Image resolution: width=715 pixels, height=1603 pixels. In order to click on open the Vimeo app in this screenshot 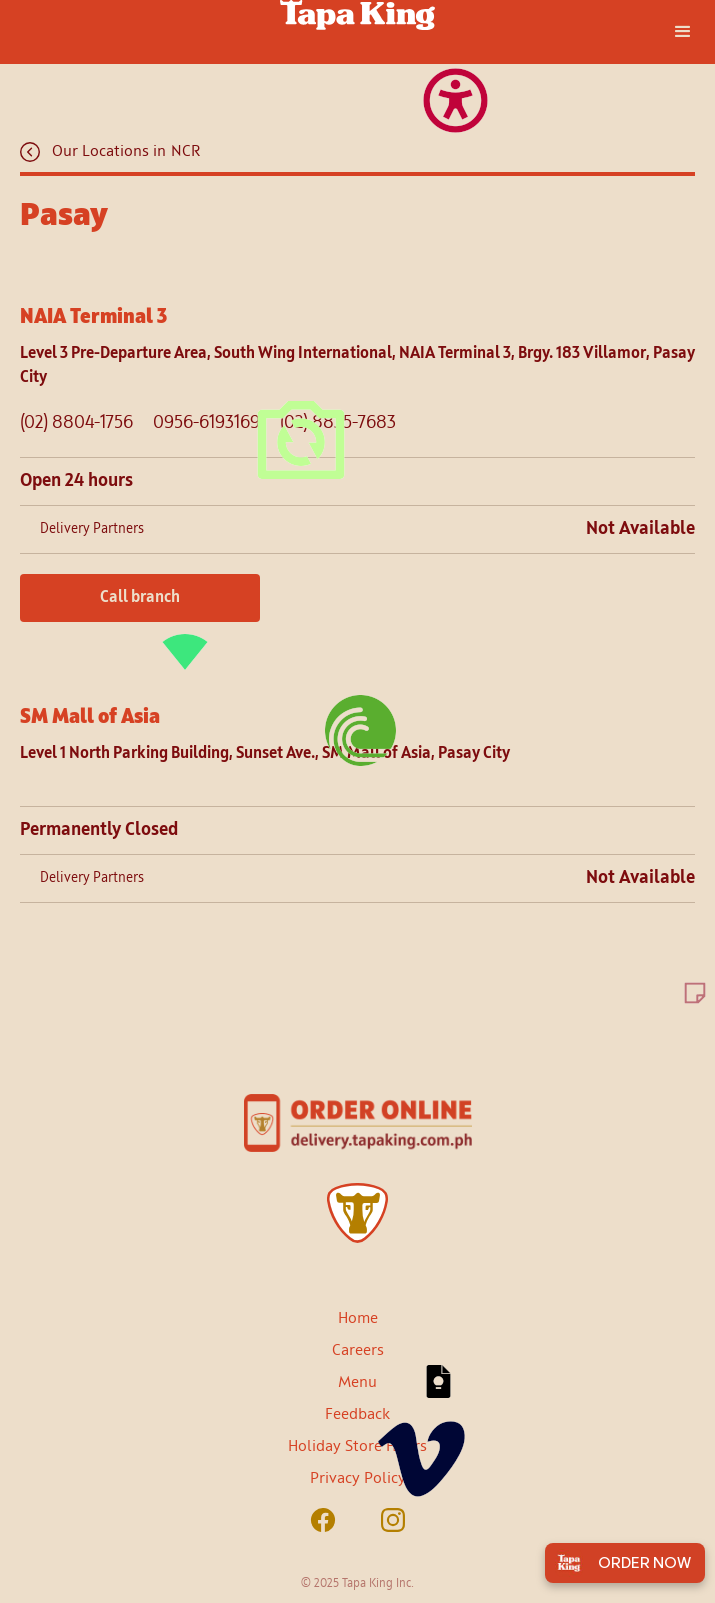, I will do `click(423, 1458)`.